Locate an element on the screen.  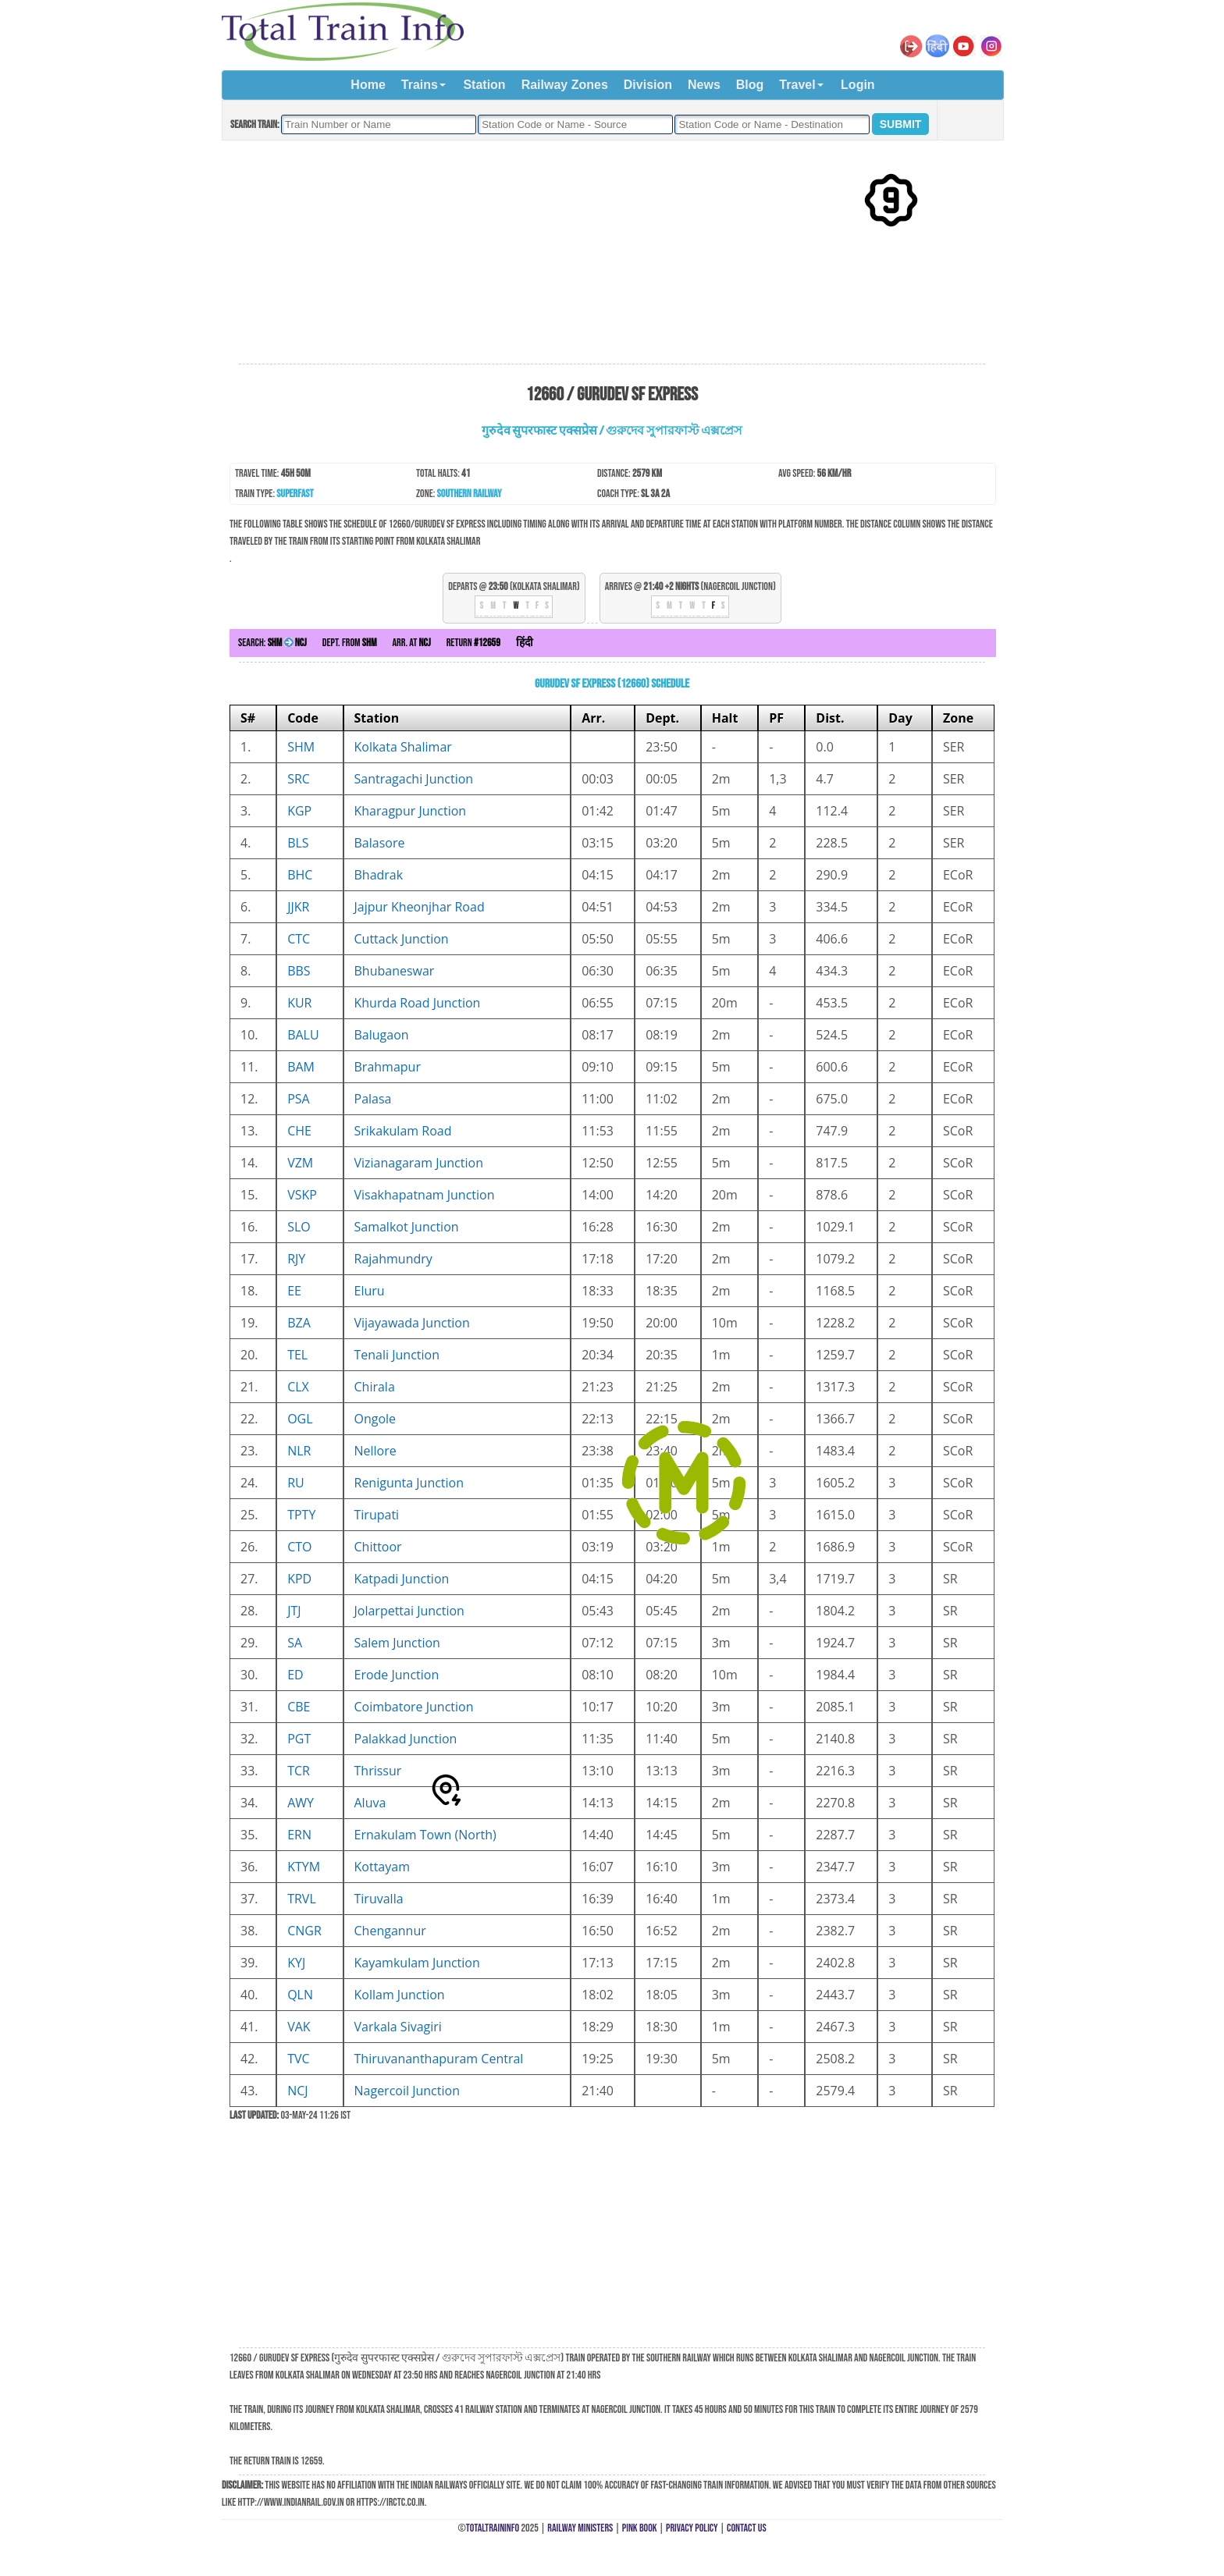
indicates rank or position number 9 is located at coordinates (891, 200).